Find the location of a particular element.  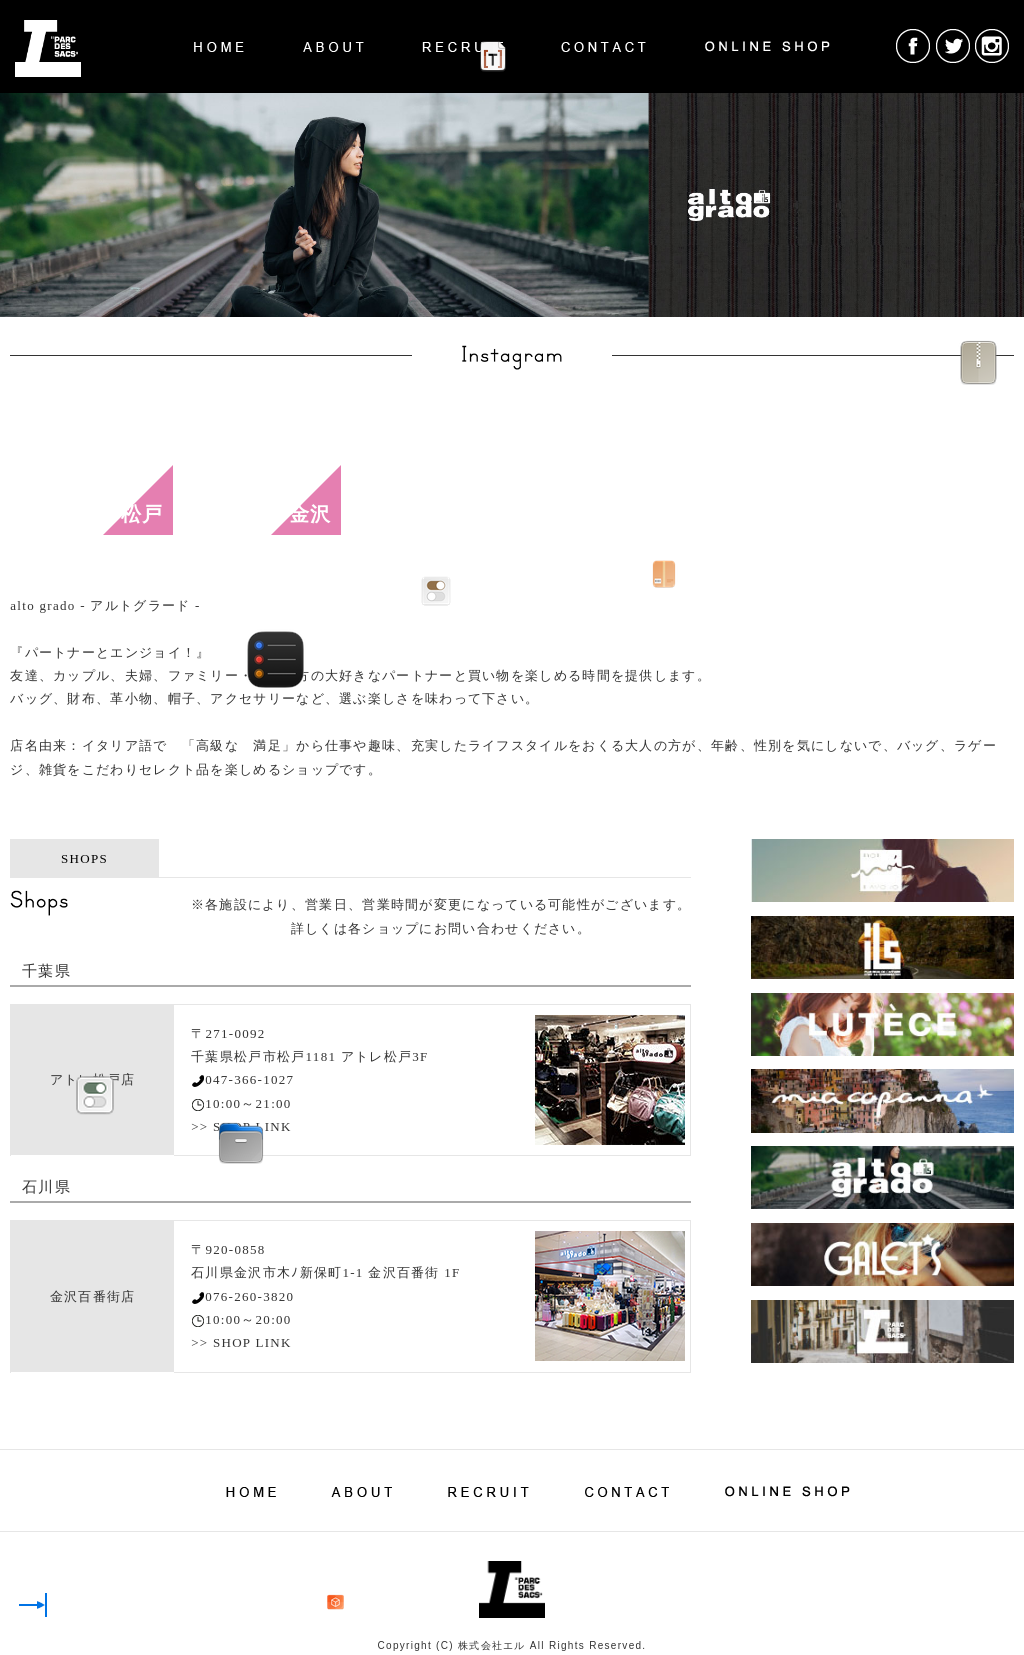

open a Blender 3D project file is located at coordinates (335, 1601).